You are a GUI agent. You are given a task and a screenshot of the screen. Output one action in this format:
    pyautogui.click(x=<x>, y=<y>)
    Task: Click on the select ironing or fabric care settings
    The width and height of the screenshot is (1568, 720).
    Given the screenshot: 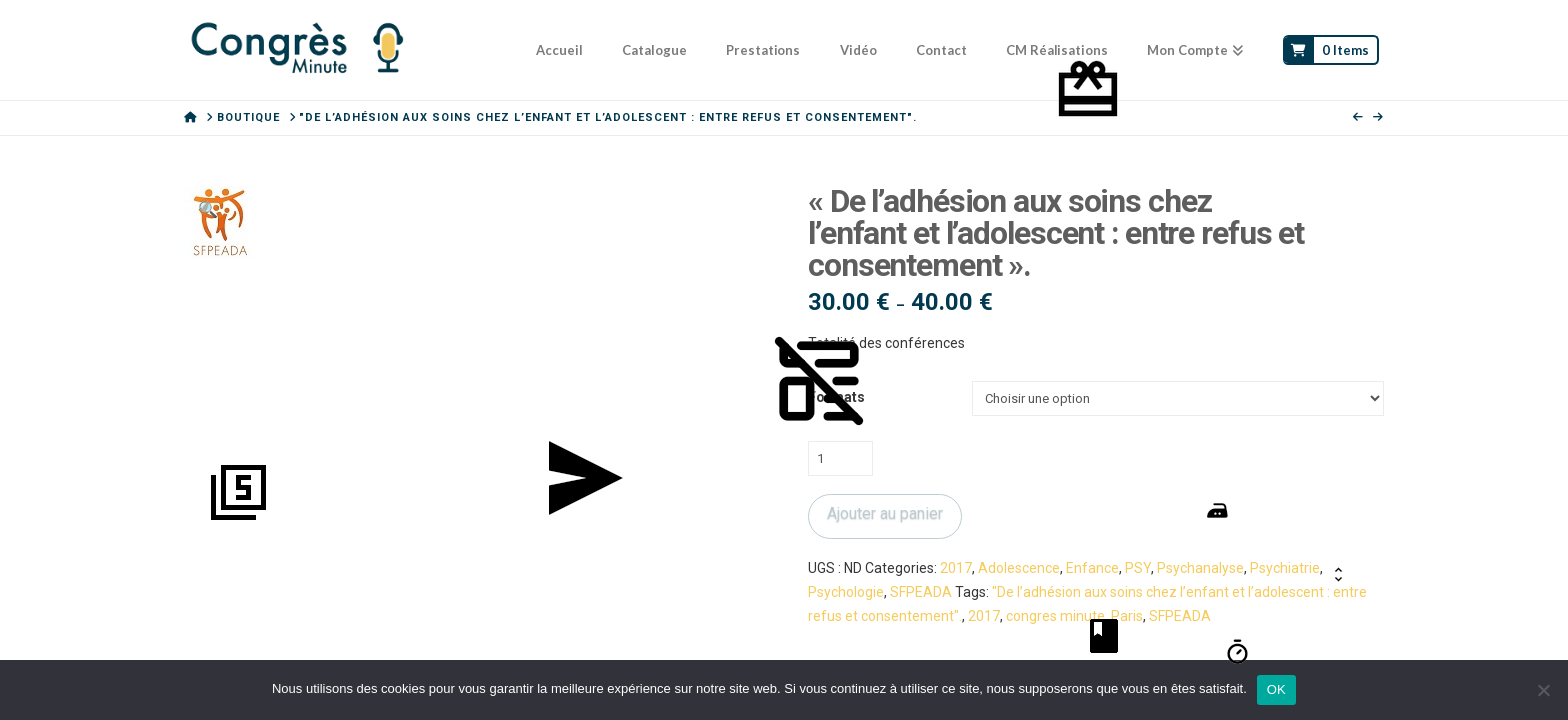 What is the action you would take?
    pyautogui.click(x=1217, y=510)
    